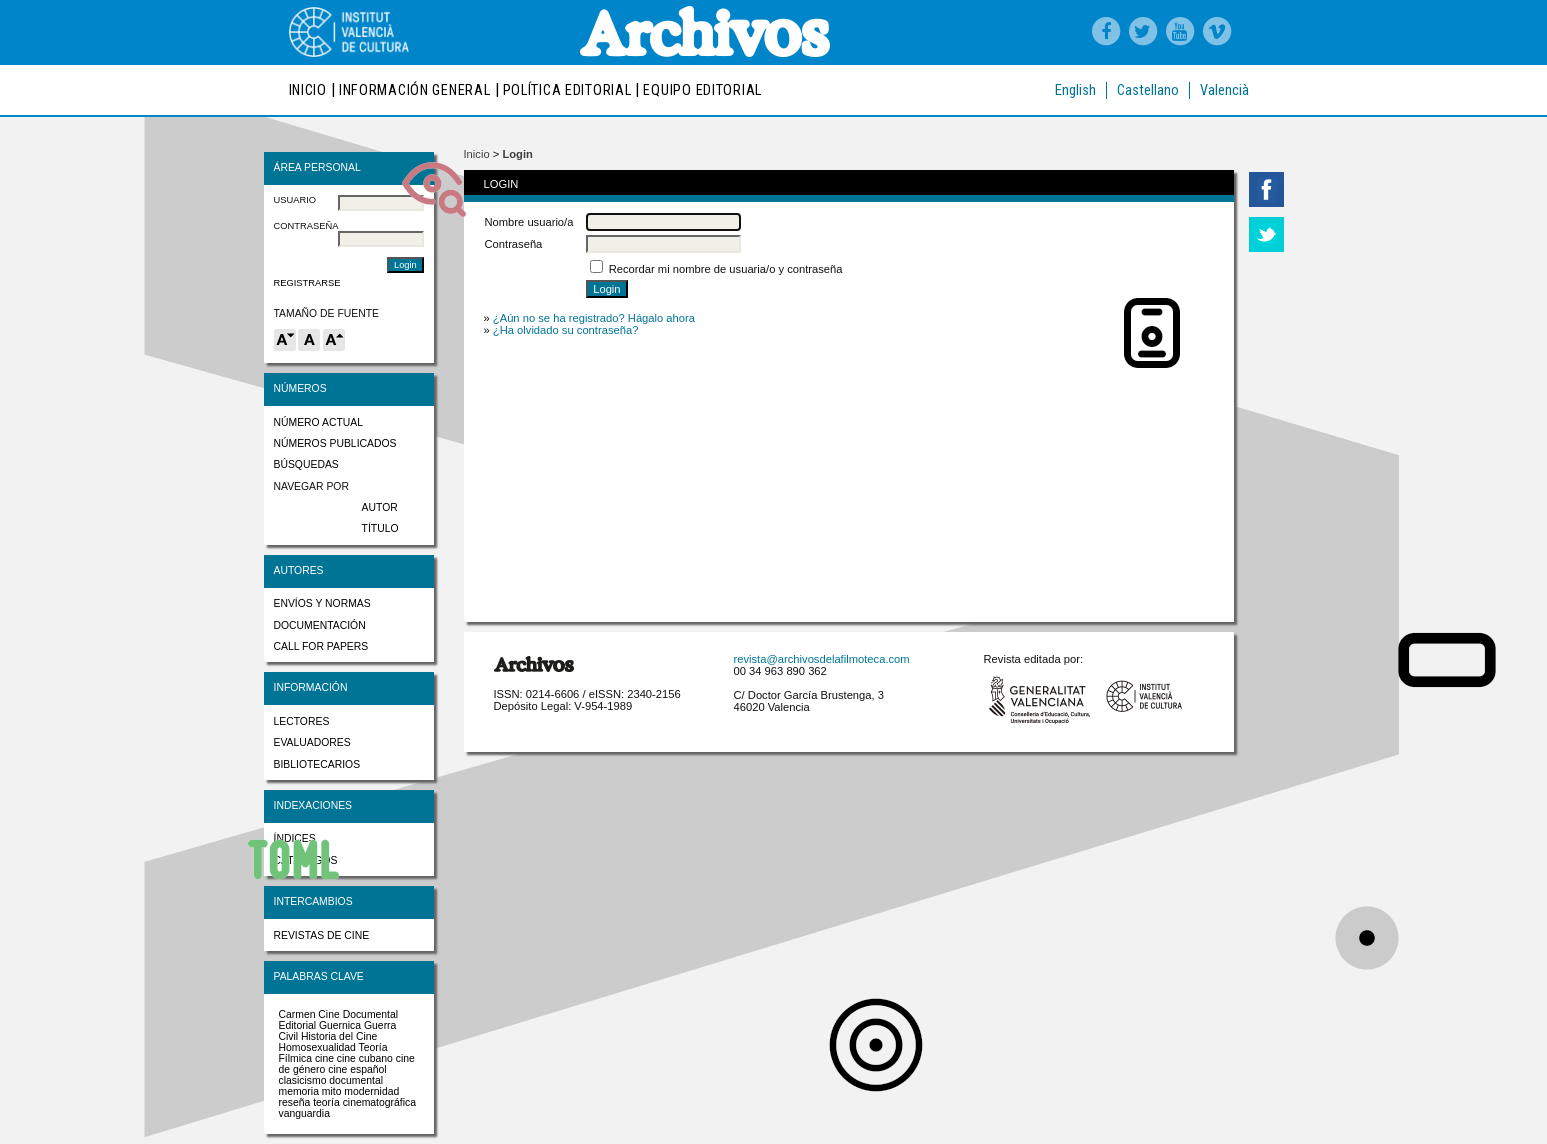 The image size is (1547, 1144). What do you see at coordinates (1367, 938) in the screenshot?
I see `indicates an unread notification or new item` at bounding box center [1367, 938].